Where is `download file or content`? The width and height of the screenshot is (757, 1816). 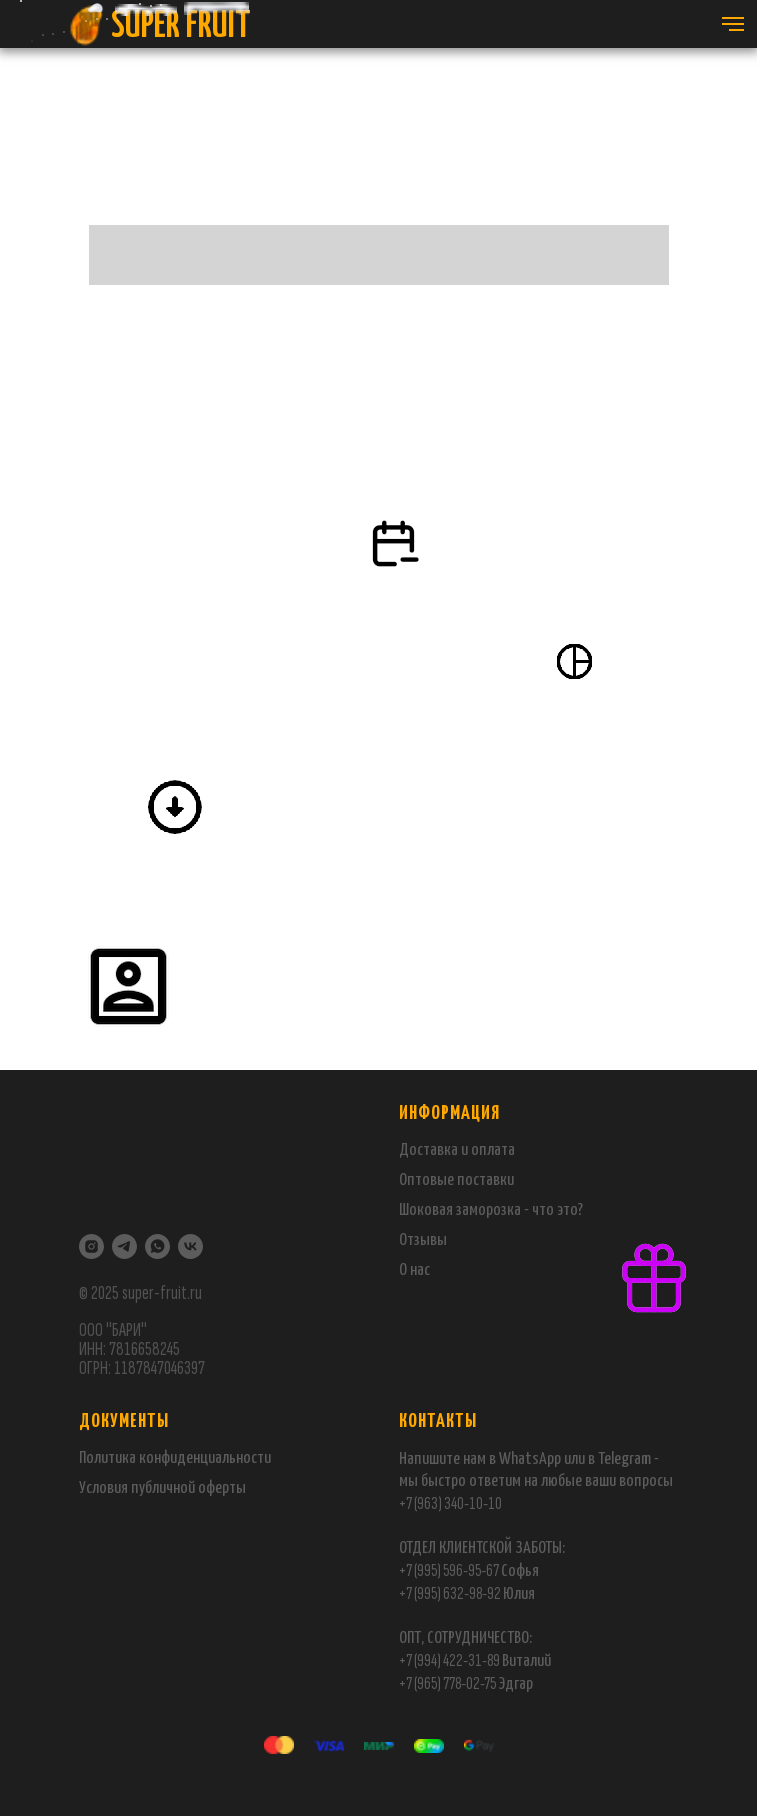 download file or content is located at coordinates (175, 807).